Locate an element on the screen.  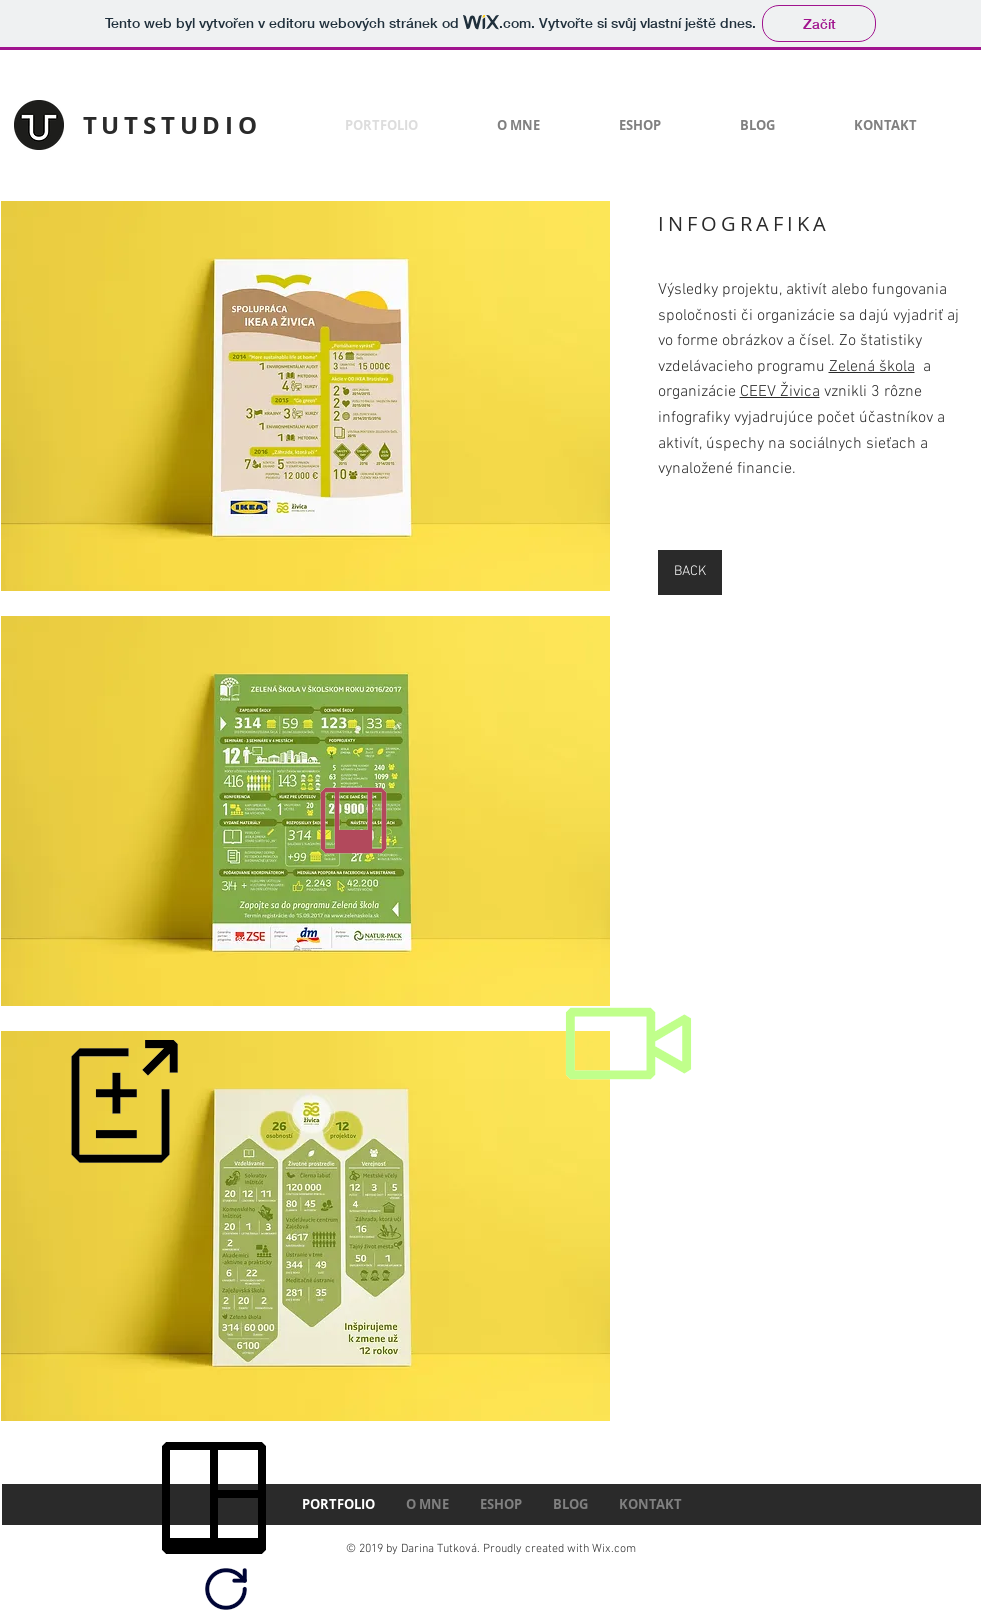
open tmux terminal session is located at coordinates (218, 1498).